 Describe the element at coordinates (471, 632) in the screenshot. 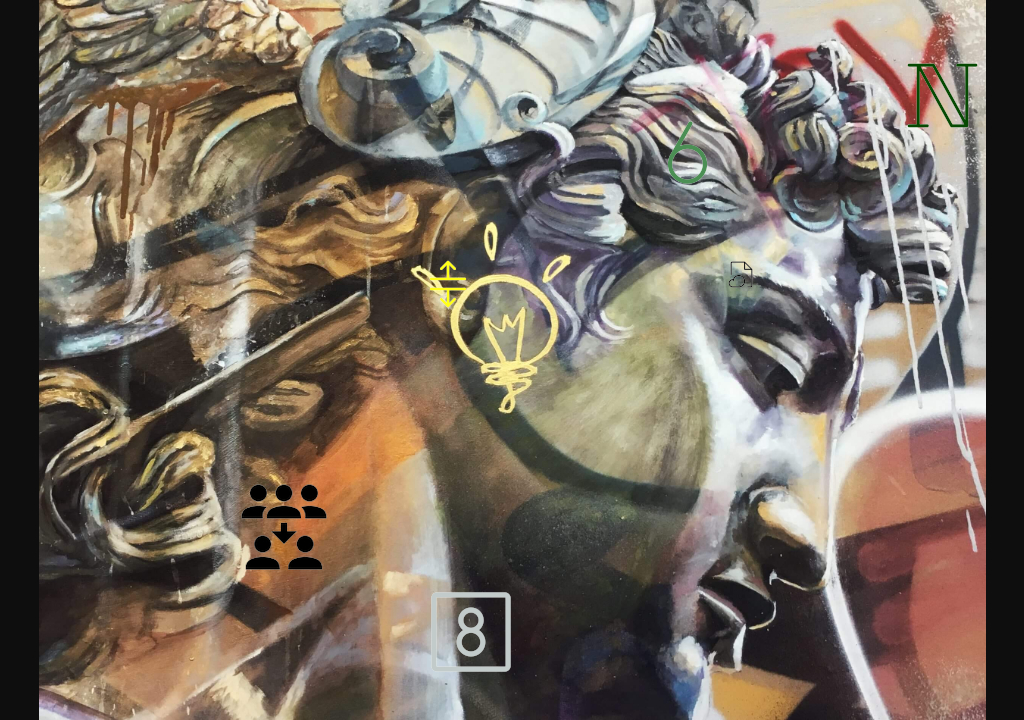

I see `indicates item number eight in a list or sequence` at that location.